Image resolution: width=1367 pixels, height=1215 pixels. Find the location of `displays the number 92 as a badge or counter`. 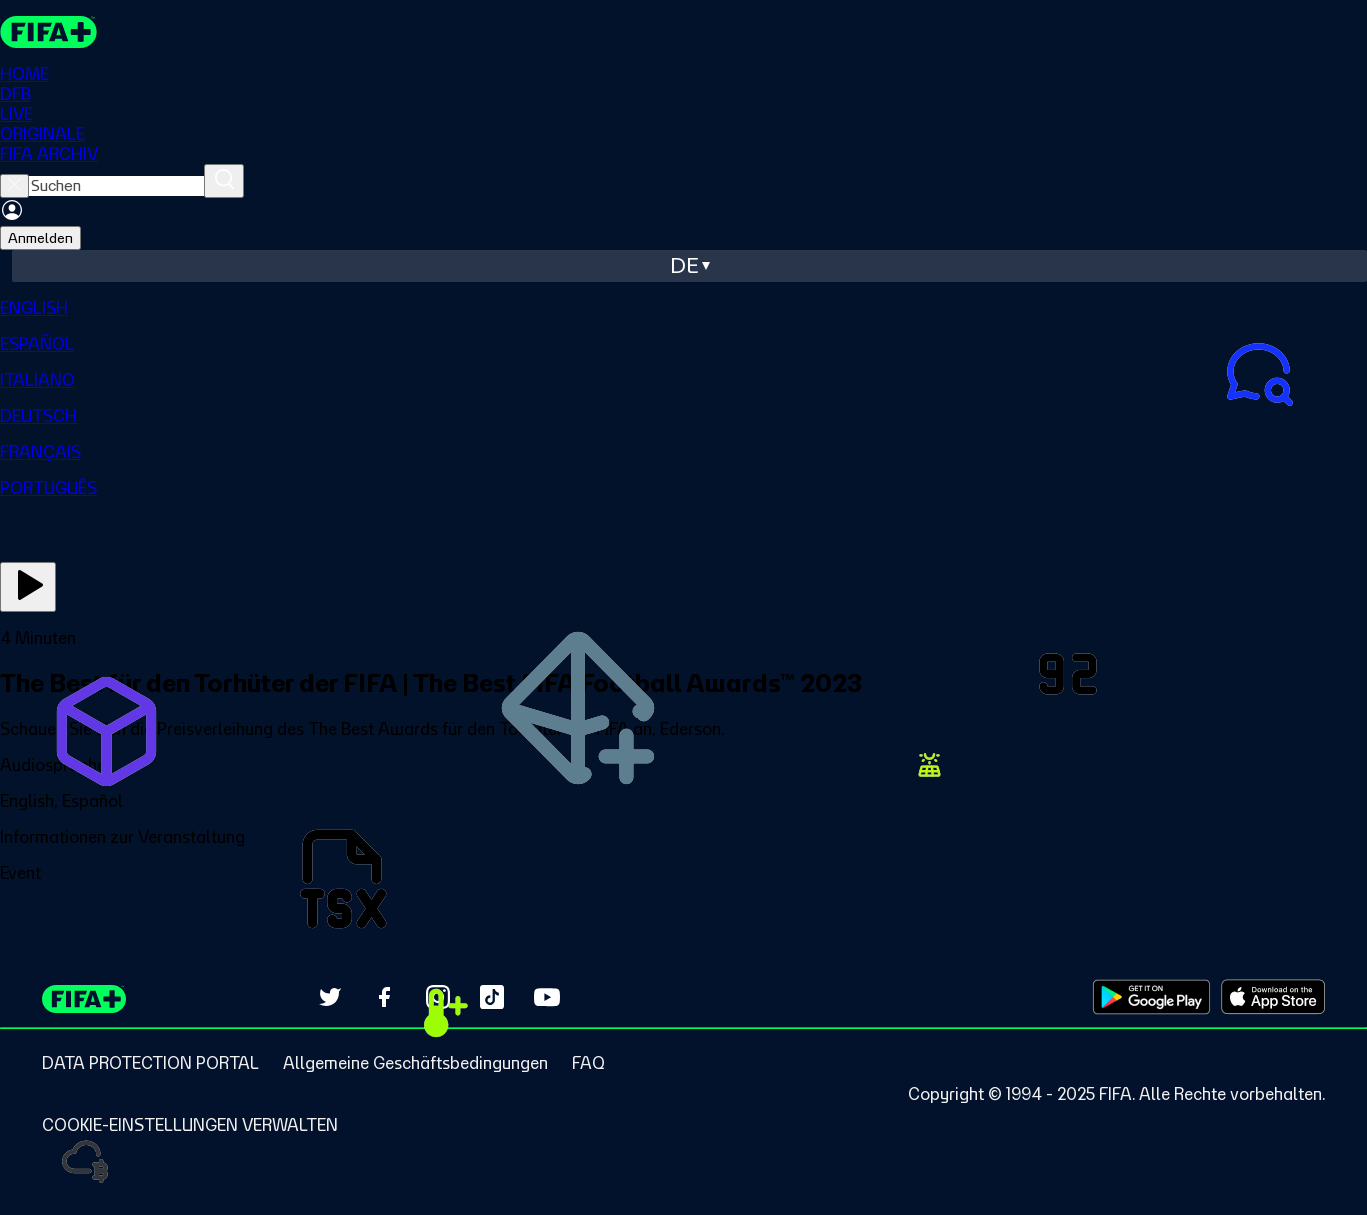

displays the number 92 as a badge or counter is located at coordinates (1068, 674).